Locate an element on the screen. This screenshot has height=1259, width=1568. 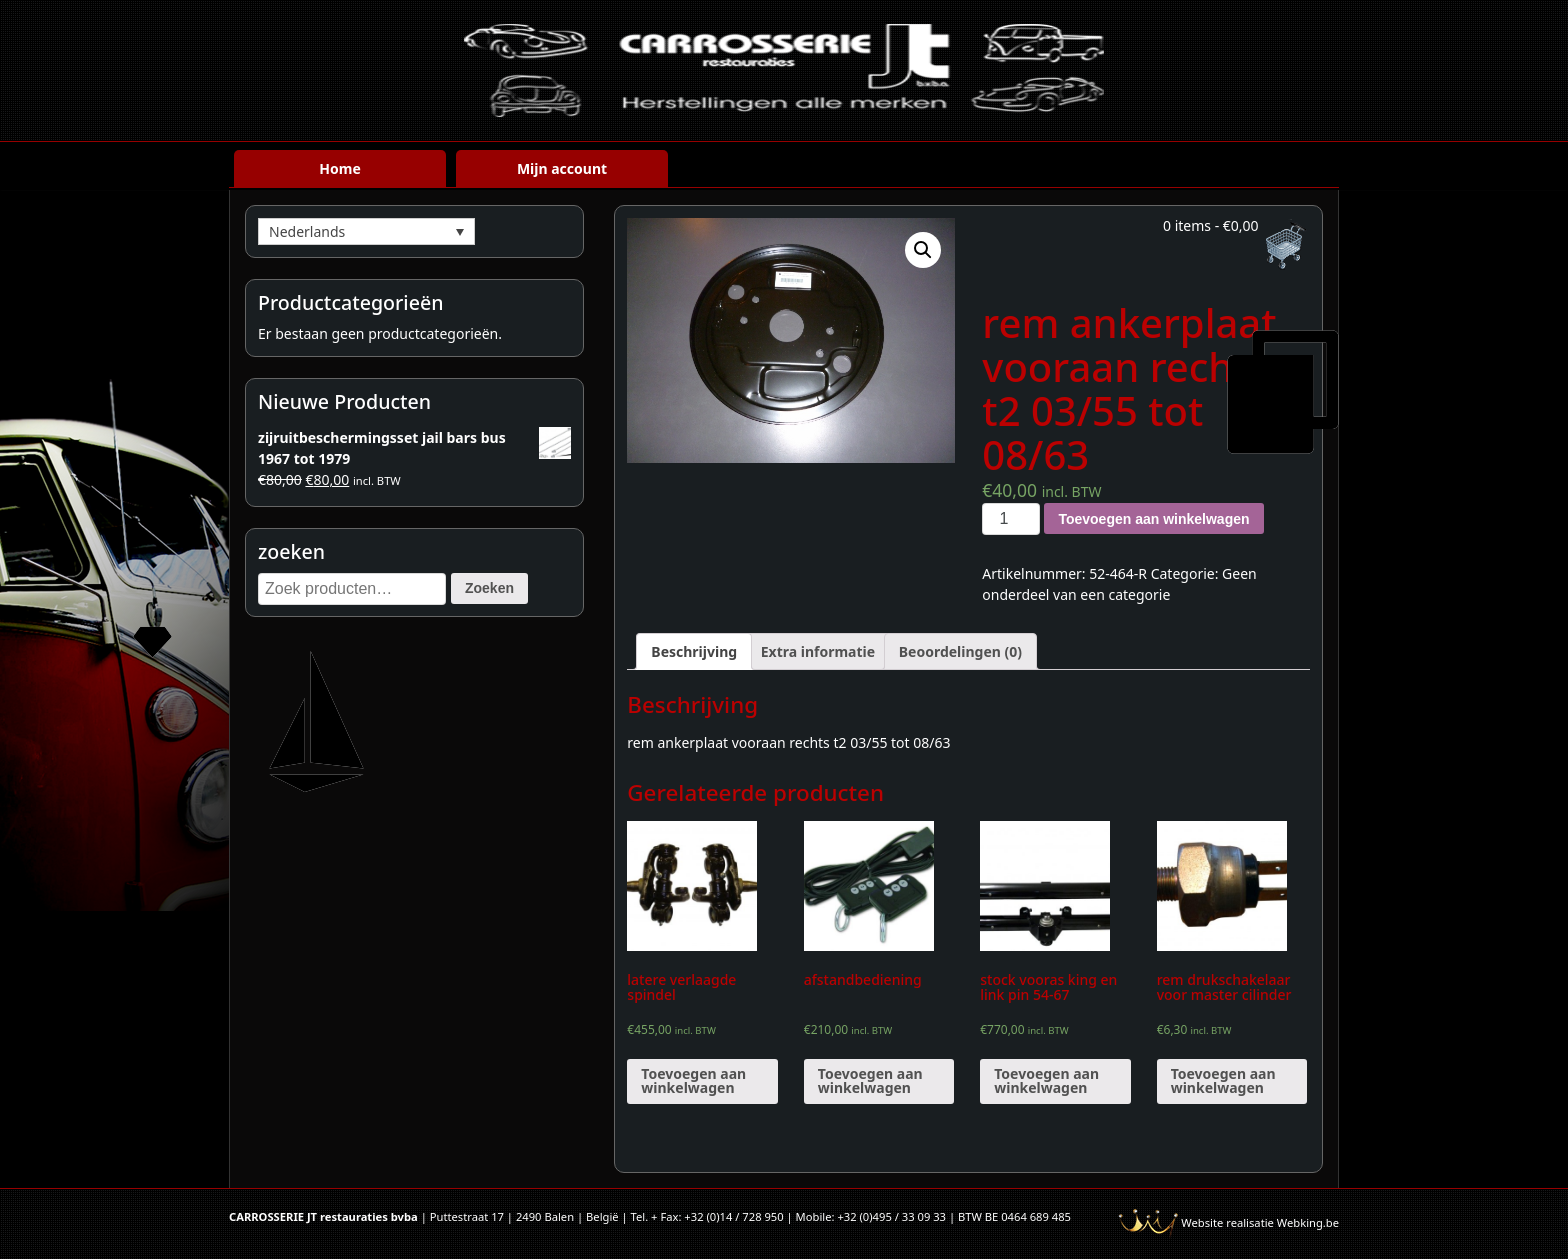
indicates VIP or premium membership status is located at coordinates (152, 641).